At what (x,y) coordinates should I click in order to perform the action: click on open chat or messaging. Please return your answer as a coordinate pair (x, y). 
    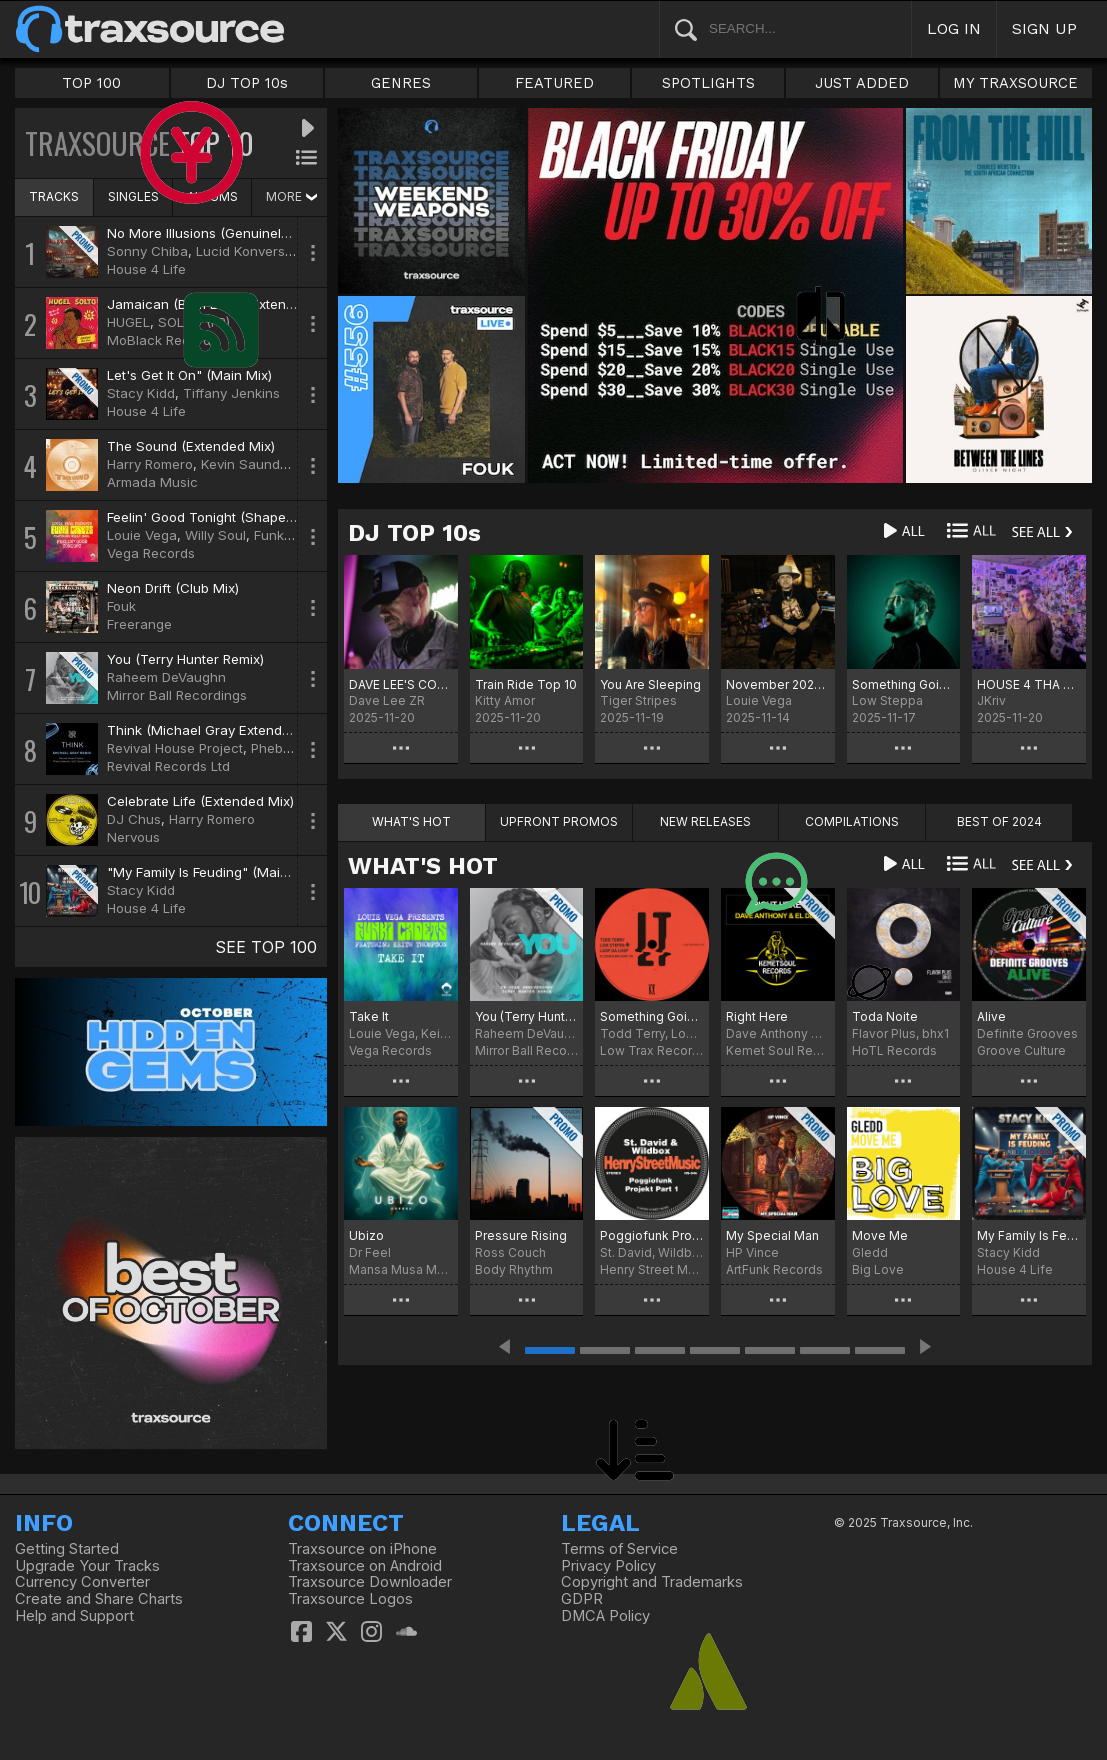
    Looking at the image, I should click on (776, 883).